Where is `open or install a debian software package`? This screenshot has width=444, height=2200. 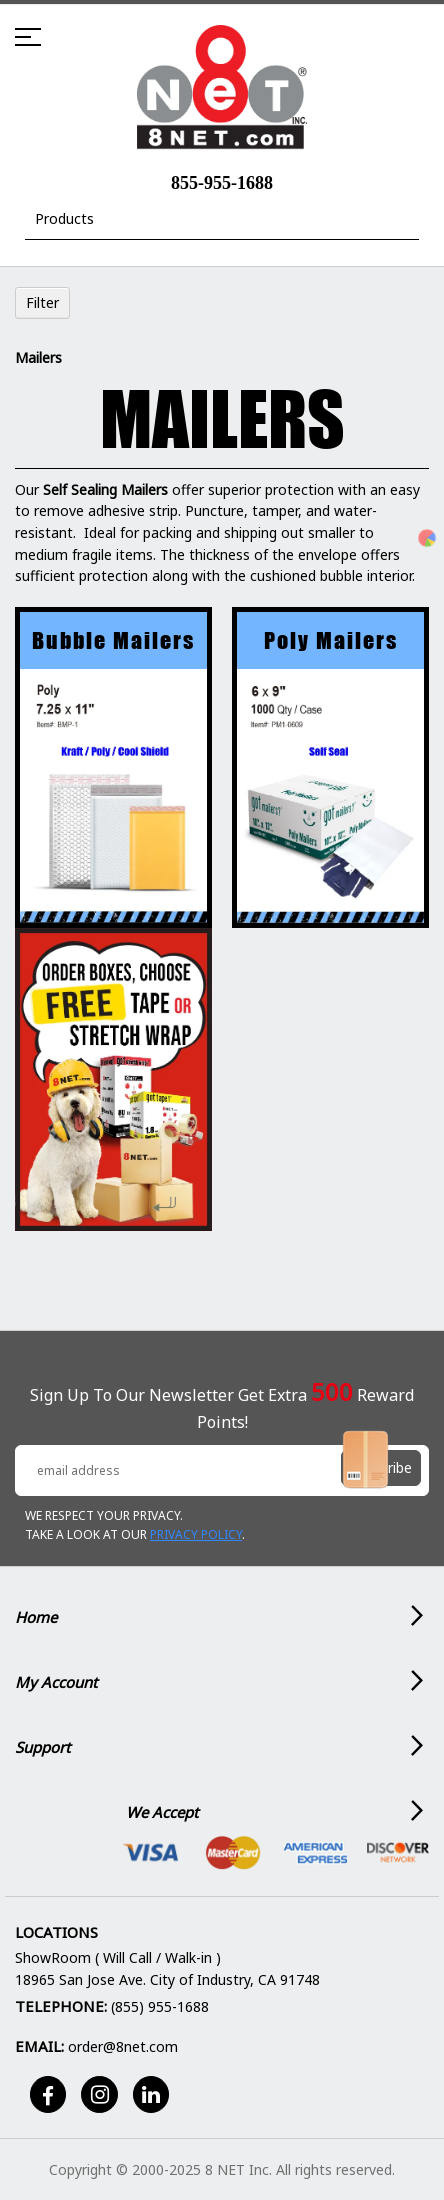
open or install a debian software package is located at coordinates (365, 1459).